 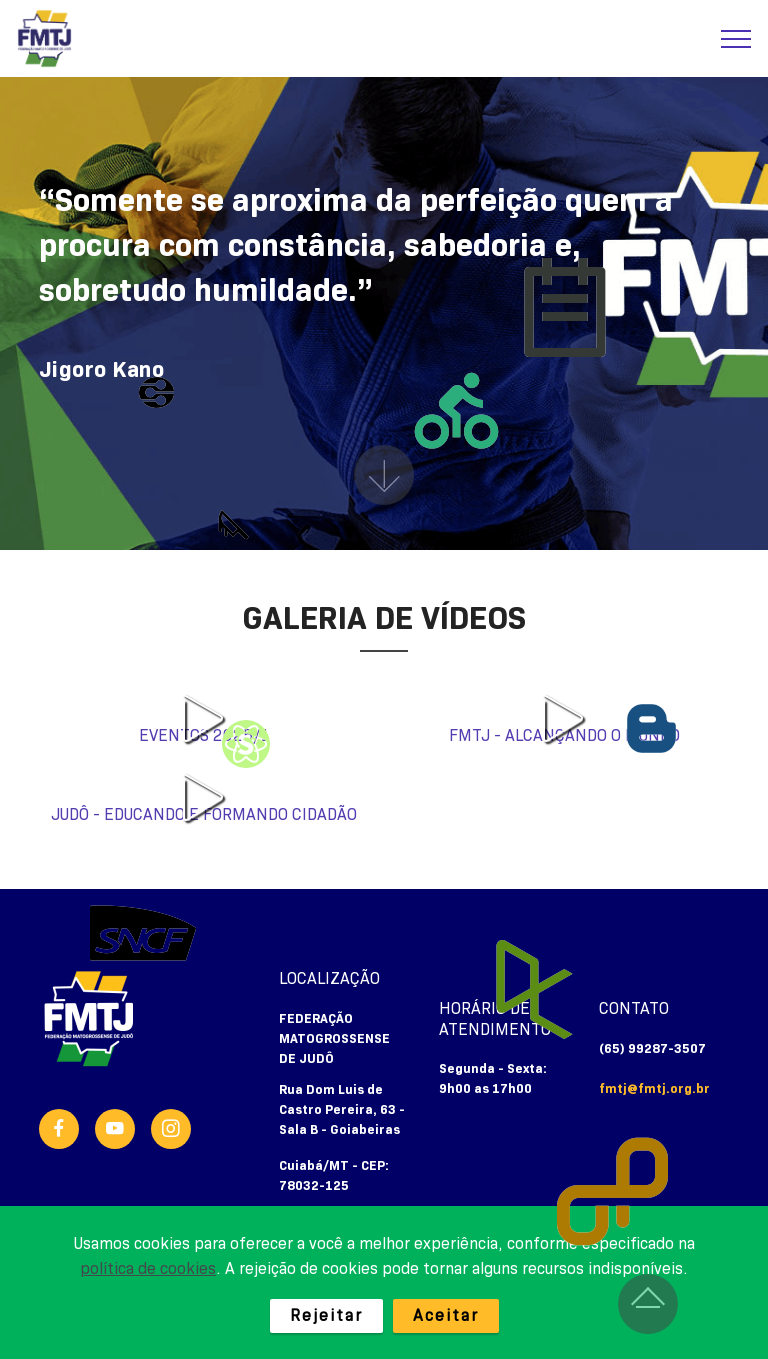 I want to click on indicates mature or violent content warning, so click(x=233, y=525).